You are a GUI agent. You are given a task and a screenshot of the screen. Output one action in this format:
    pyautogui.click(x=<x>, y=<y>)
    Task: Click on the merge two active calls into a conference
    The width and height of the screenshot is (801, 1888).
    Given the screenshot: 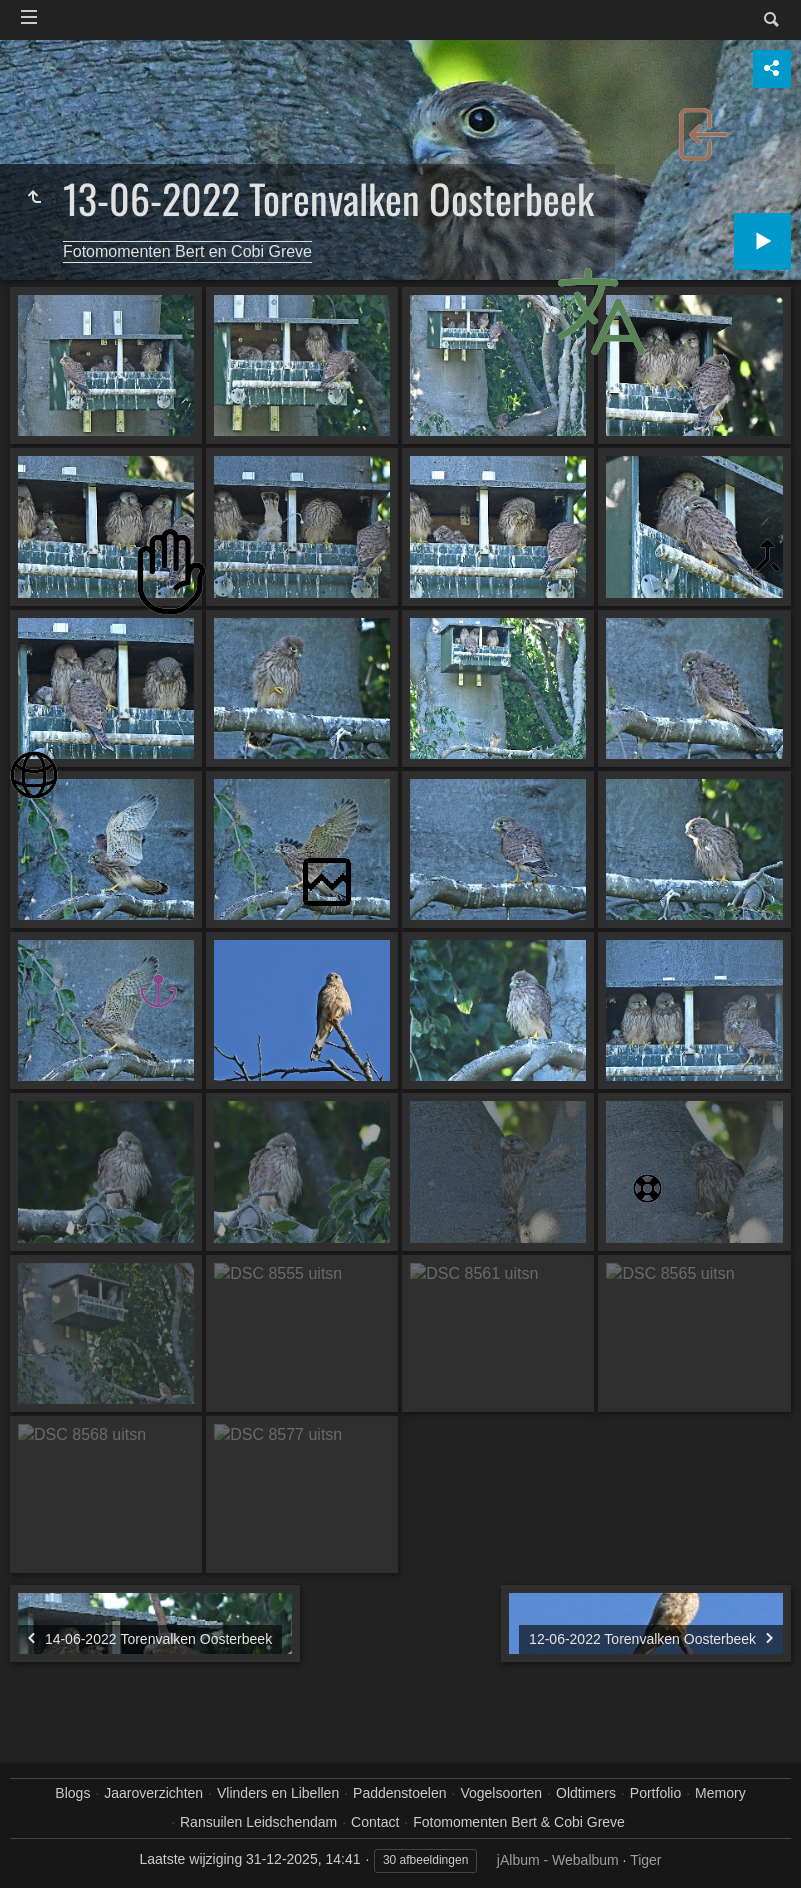 What is the action you would take?
    pyautogui.click(x=767, y=555)
    